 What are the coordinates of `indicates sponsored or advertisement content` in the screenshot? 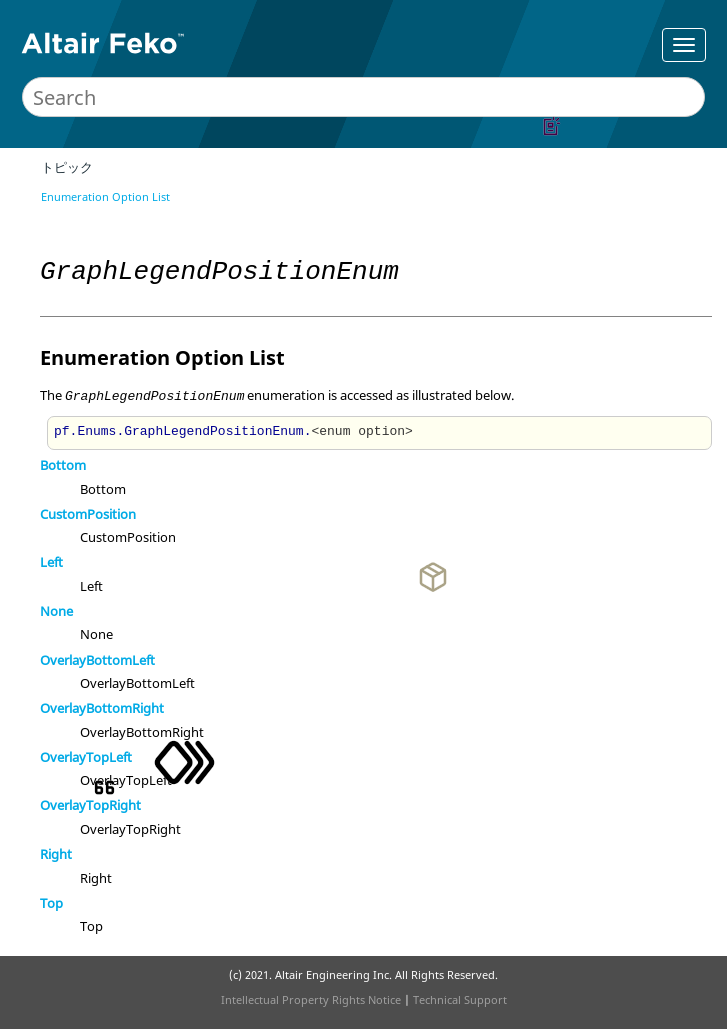 It's located at (551, 126).